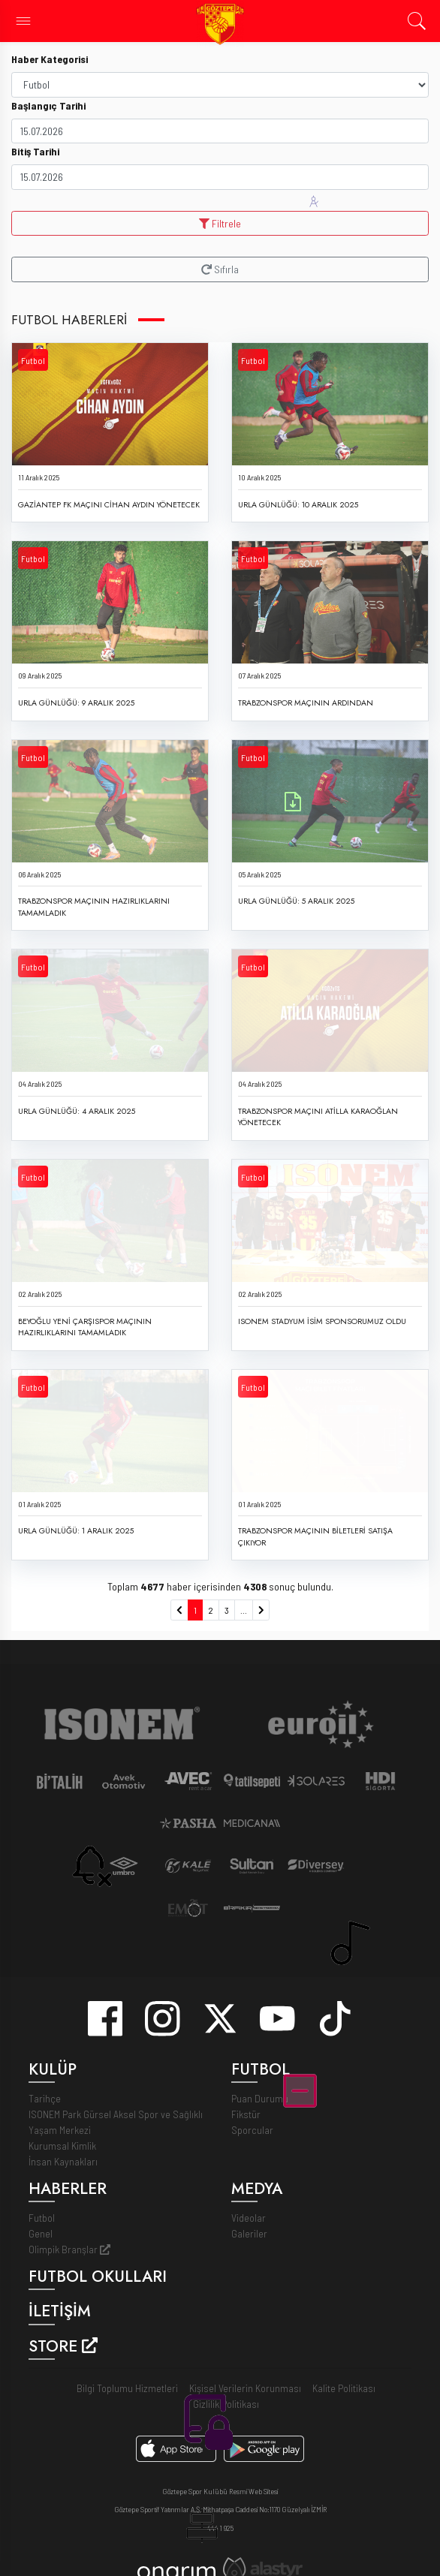  Describe the element at coordinates (202, 2526) in the screenshot. I see `align objects to horizontal center` at that location.